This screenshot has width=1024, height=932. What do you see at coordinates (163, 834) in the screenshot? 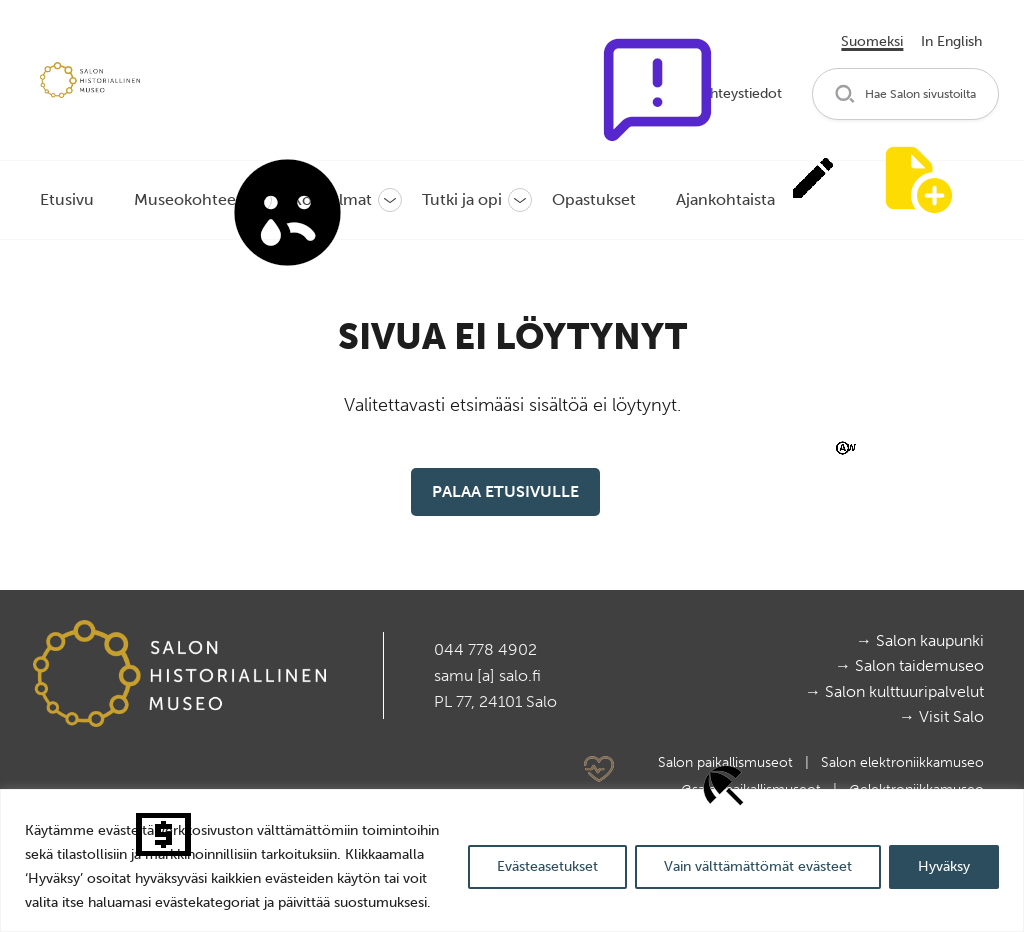
I see `find nearby ATMs or cash machines` at bounding box center [163, 834].